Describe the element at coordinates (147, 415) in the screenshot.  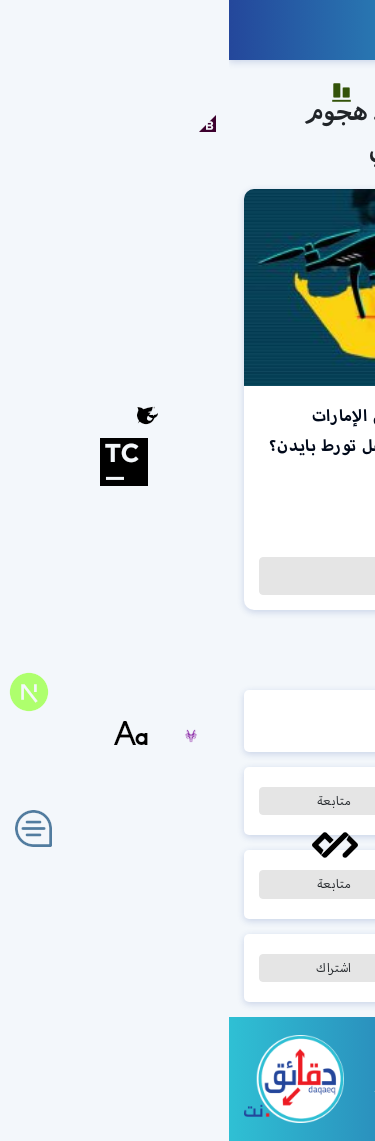
I see `freenas open-source storage software logo` at that location.